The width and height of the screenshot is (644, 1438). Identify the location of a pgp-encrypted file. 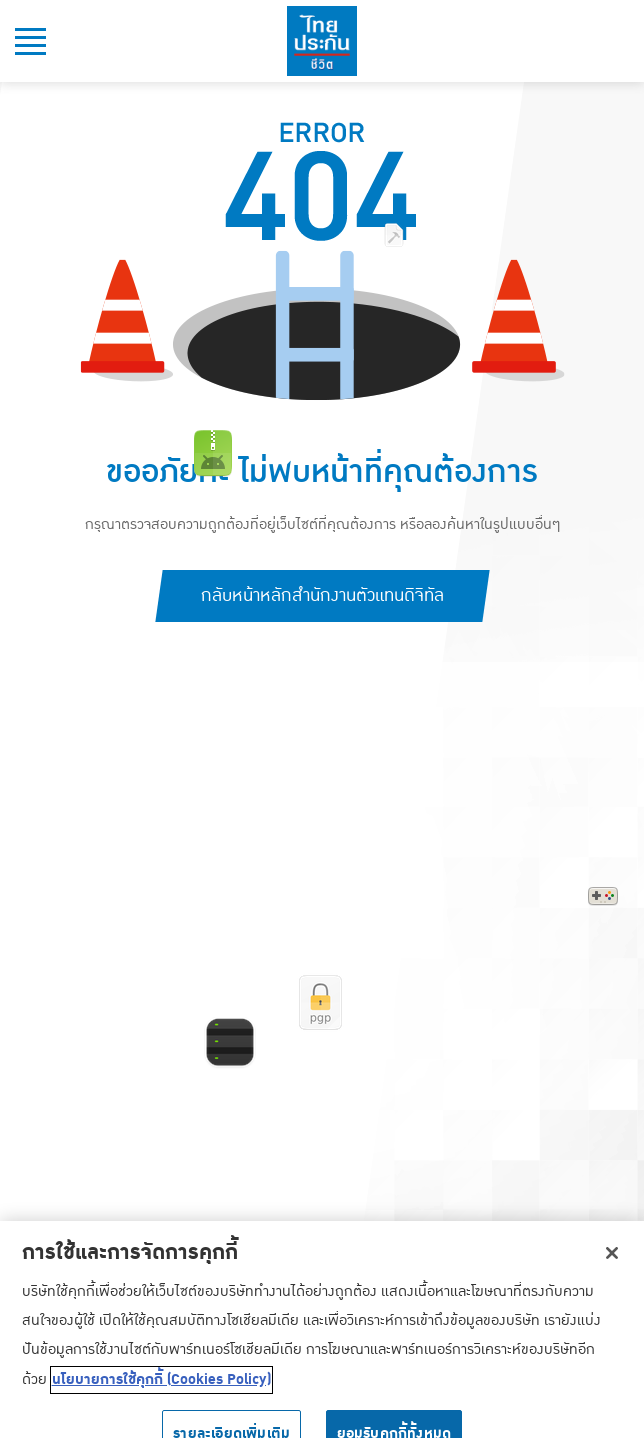
(320, 1002).